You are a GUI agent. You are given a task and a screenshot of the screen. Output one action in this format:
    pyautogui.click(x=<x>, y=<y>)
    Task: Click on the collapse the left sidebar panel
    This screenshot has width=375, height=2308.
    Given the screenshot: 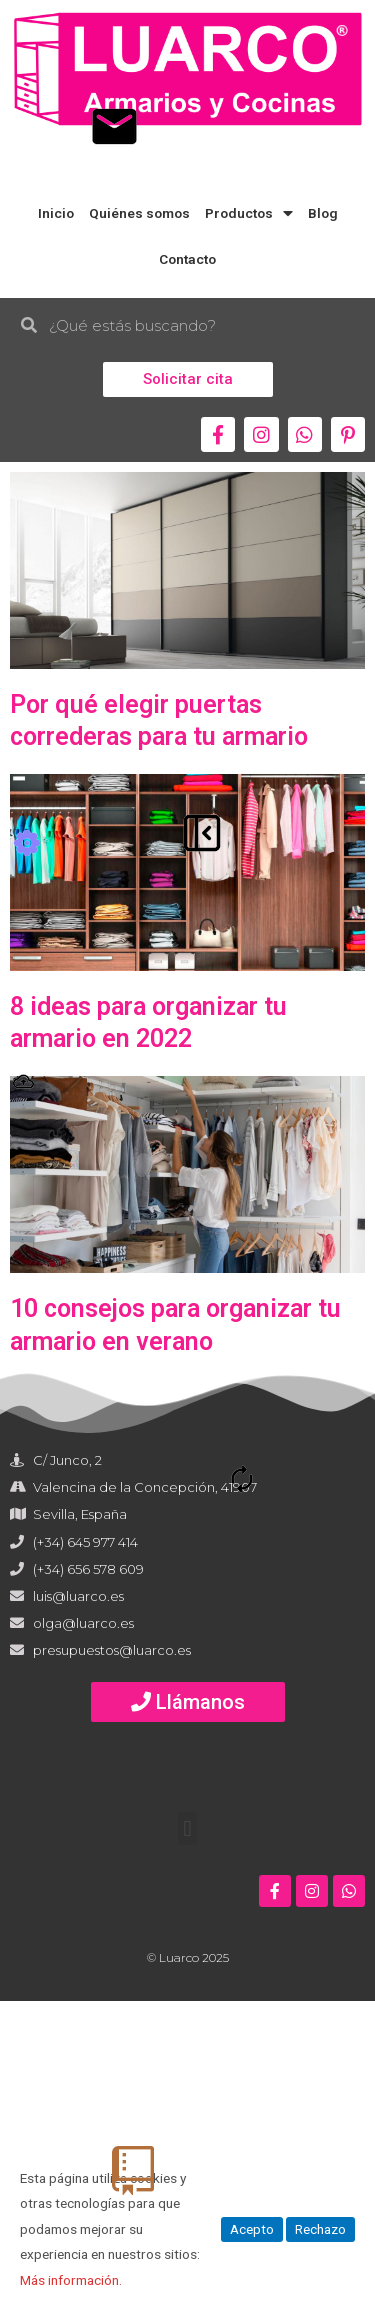 What is the action you would take?
    pyautogui.click(x=202, y=833)
    